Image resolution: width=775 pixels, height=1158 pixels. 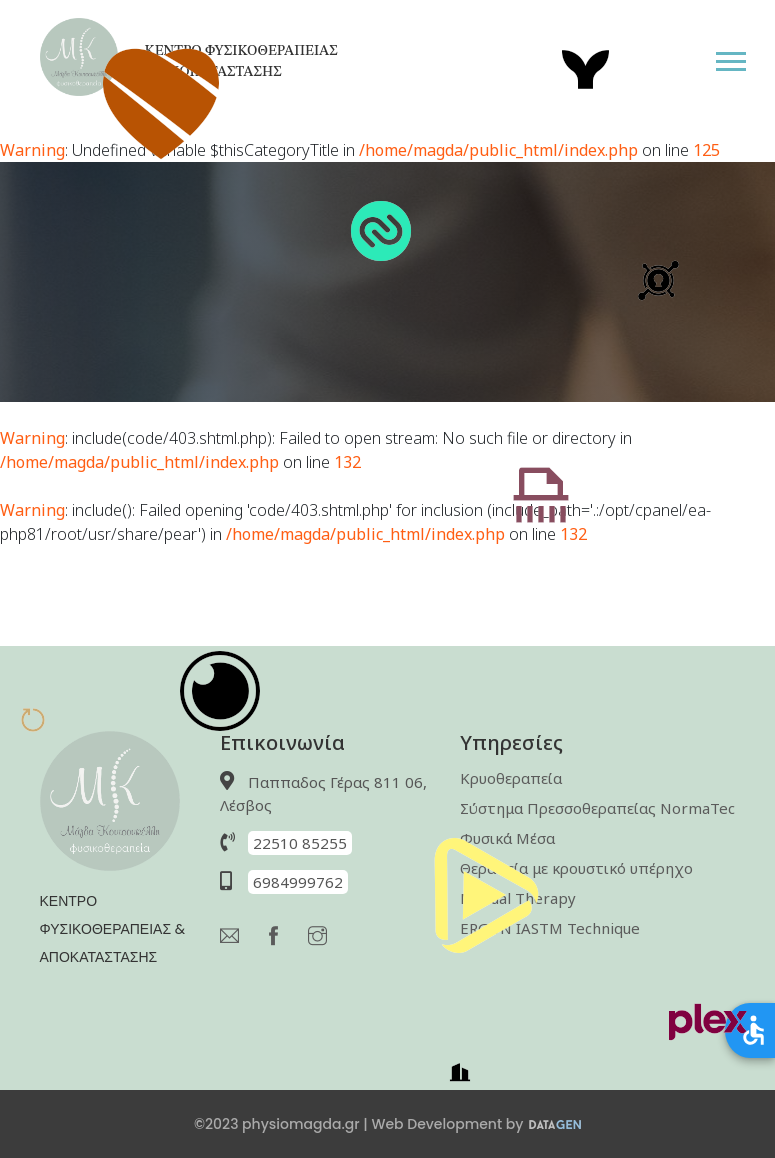 What do you see at coordinates (708, 1022) in the screenshot?
I see `open the Plex media streaming app` at bounding box center [708, 1022].